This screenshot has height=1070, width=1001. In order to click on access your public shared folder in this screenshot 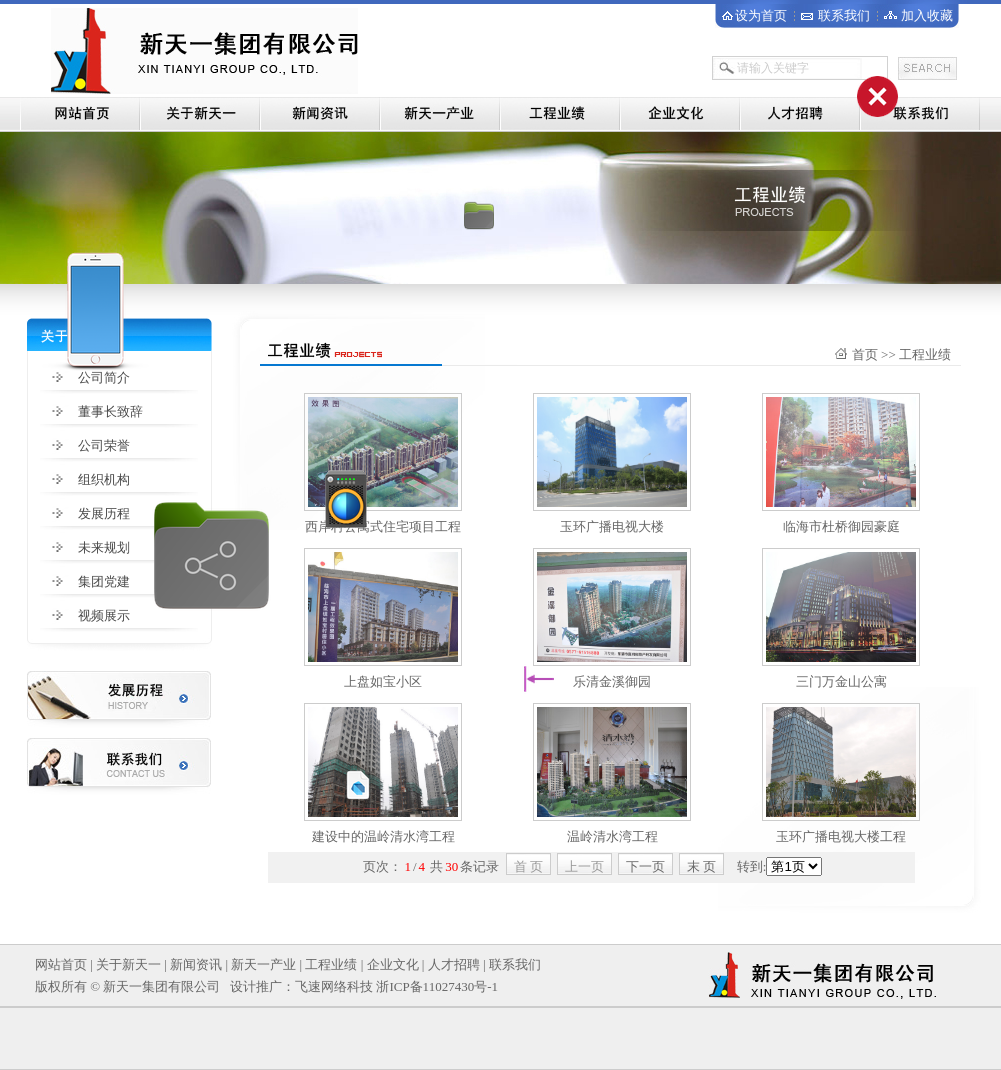, I will do `click(211, 555)`.